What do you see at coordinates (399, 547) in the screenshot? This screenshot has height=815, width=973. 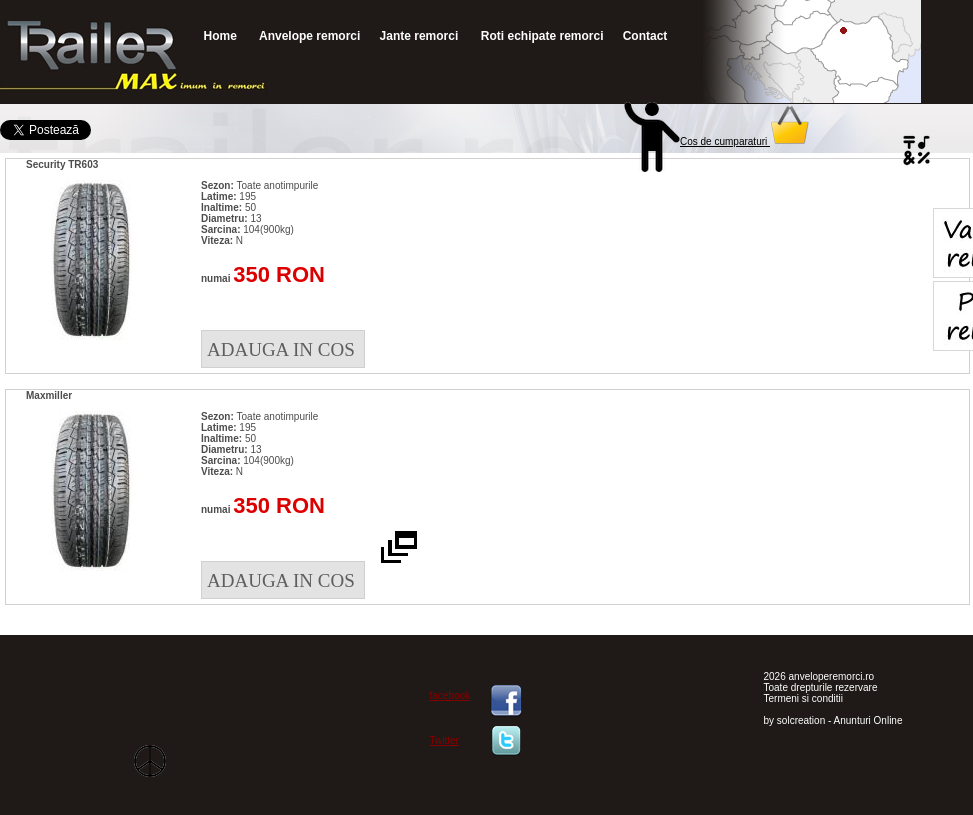 I see `view dynamic or live feed content` at bounding box center [399, 547].